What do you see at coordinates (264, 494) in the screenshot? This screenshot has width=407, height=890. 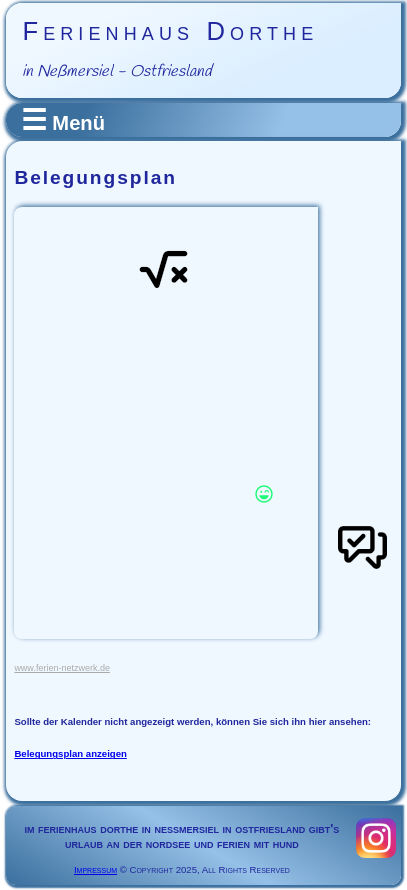 I see `add a playful reaction to a message` at bounding box center [264, 494].